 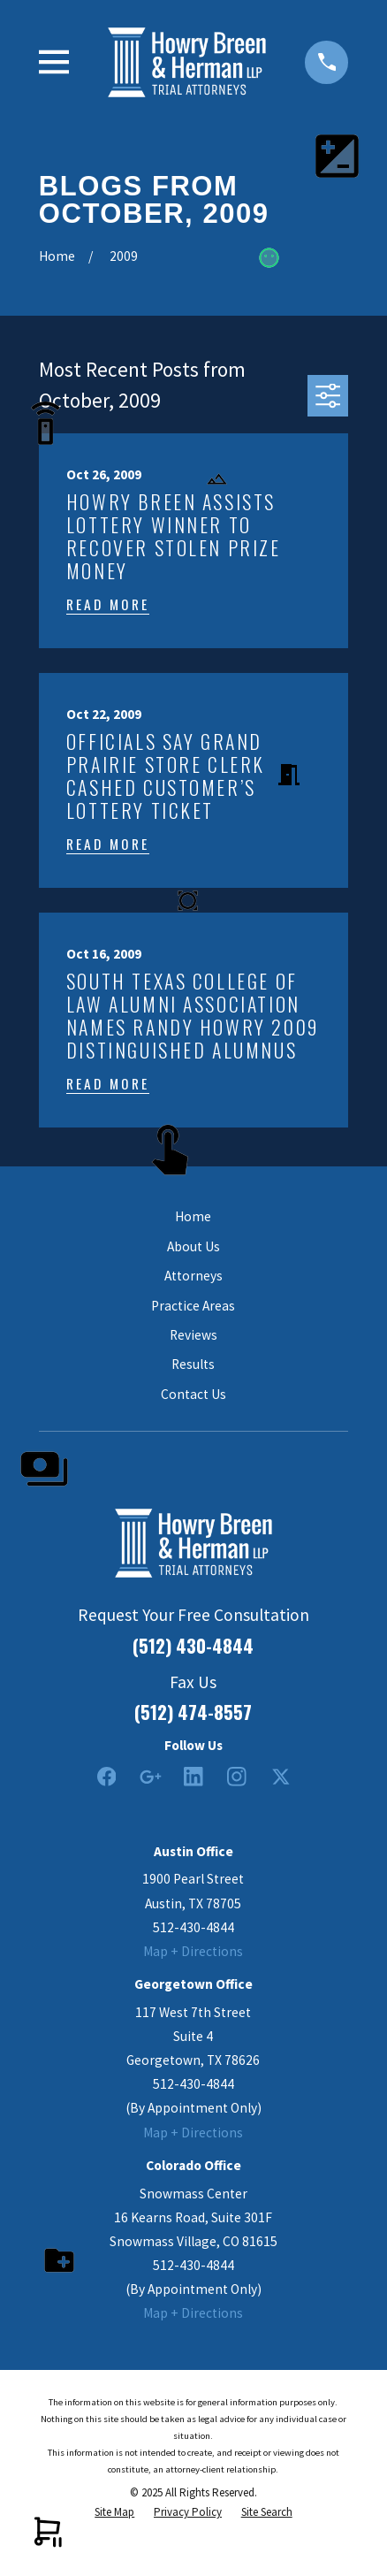 What do you see at coordinates (171, 1150) in the screenshot?
I see `tap to interact with this element` at bounding box center [171, 1150].